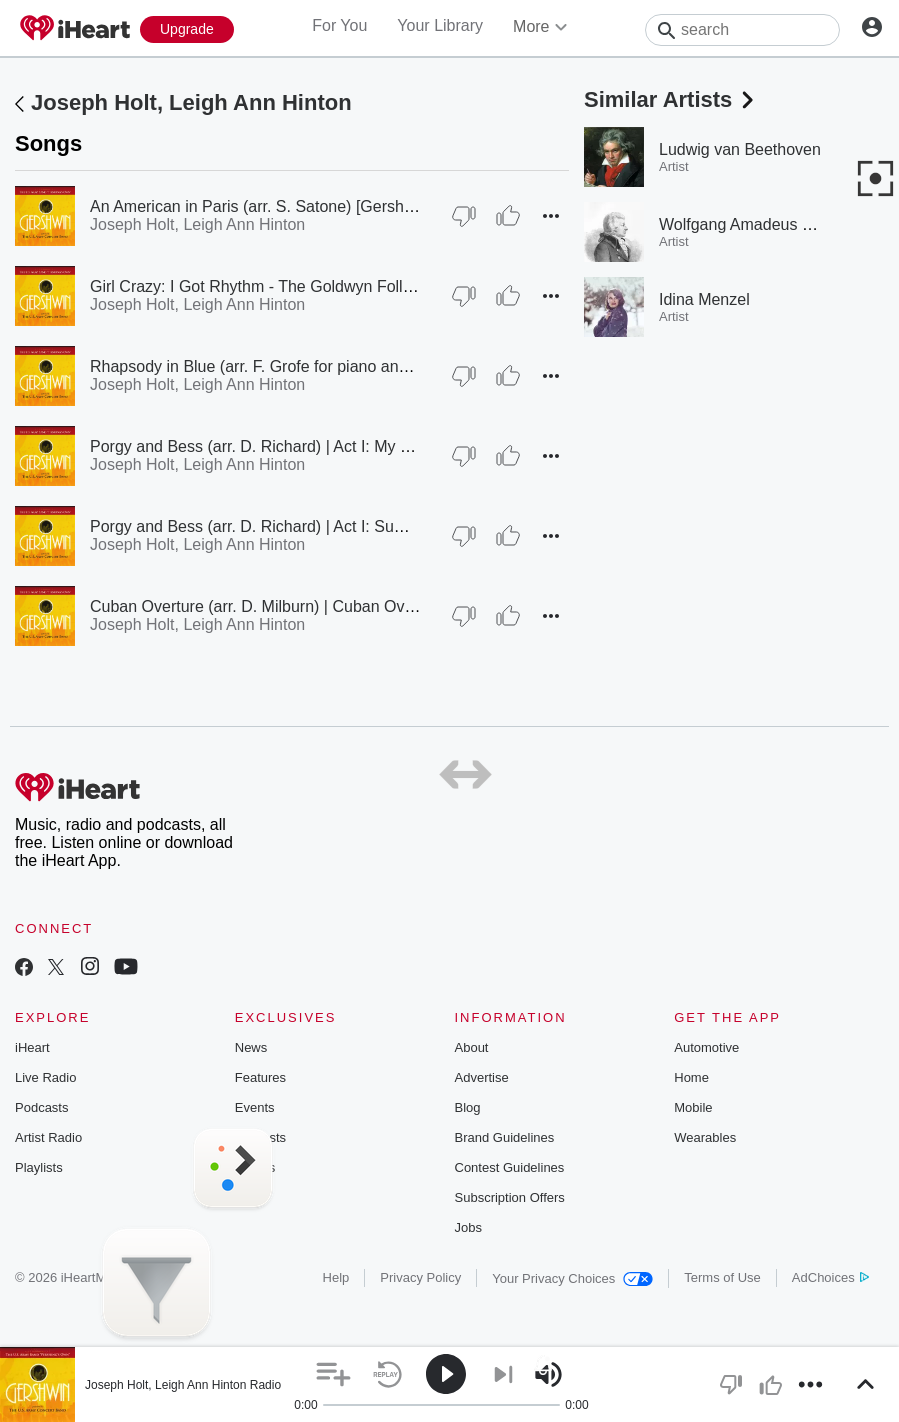 The width and height of the screenshot is (899, 1422). Describe the element at coordinates (543, 1365) in the screenshot. I see `no new notifications` at that location.